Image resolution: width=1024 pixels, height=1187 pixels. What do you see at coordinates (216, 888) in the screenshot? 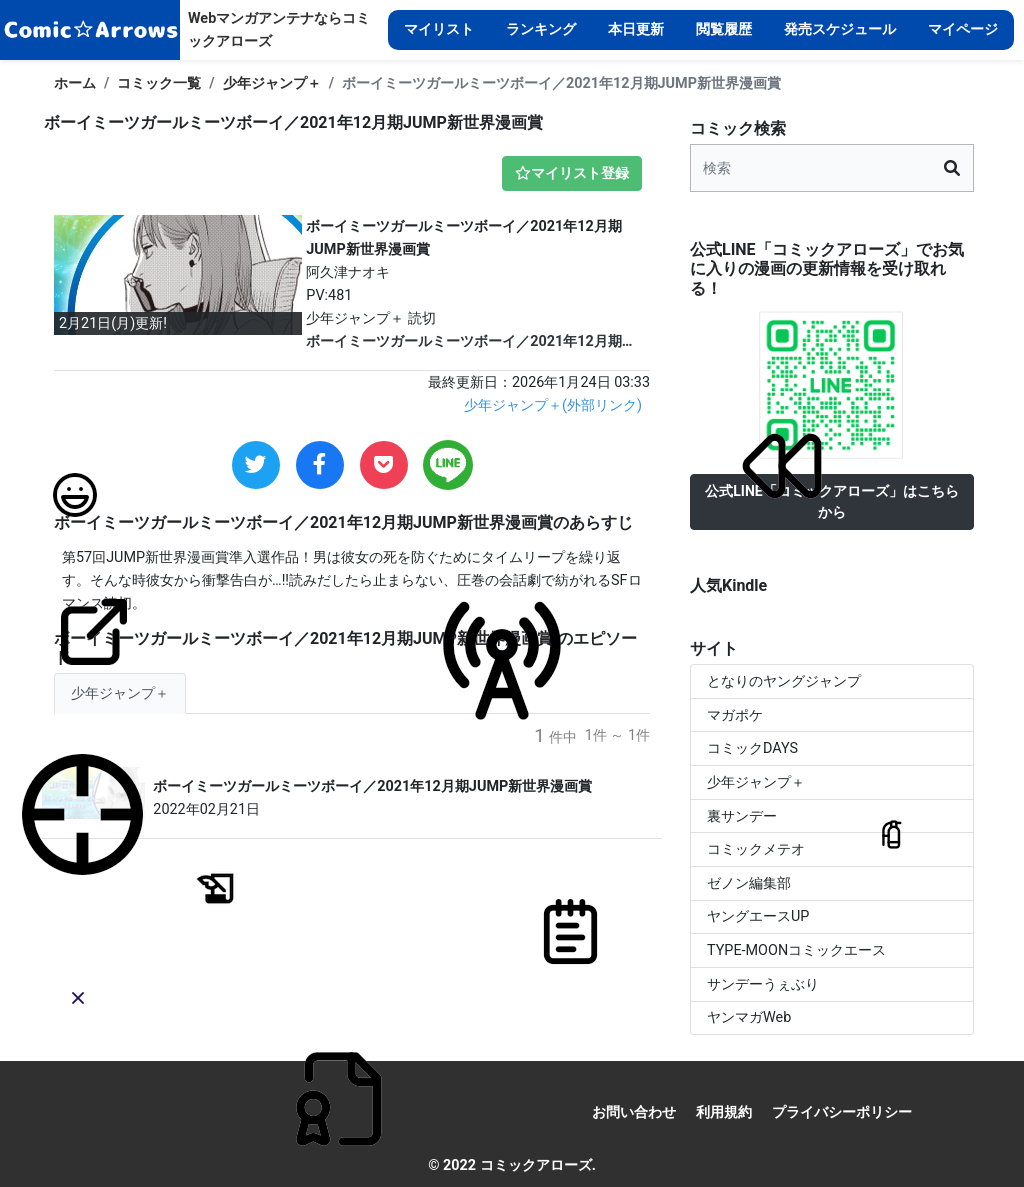
I see `access document history or revision log` at bounding box center [216, 888].